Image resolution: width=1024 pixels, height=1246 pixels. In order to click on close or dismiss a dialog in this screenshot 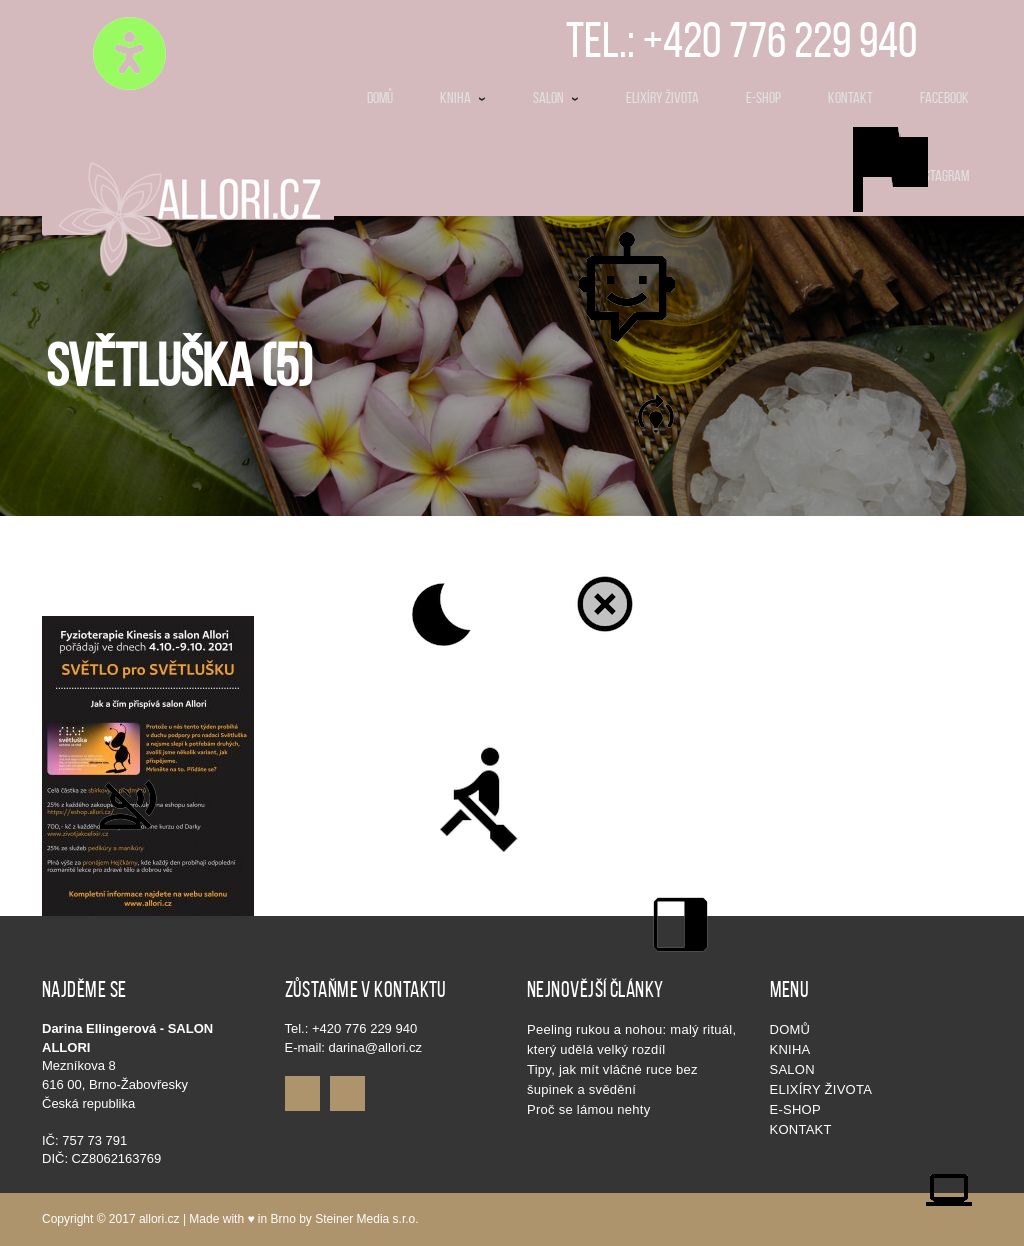, I will do `click(605, 604)`.